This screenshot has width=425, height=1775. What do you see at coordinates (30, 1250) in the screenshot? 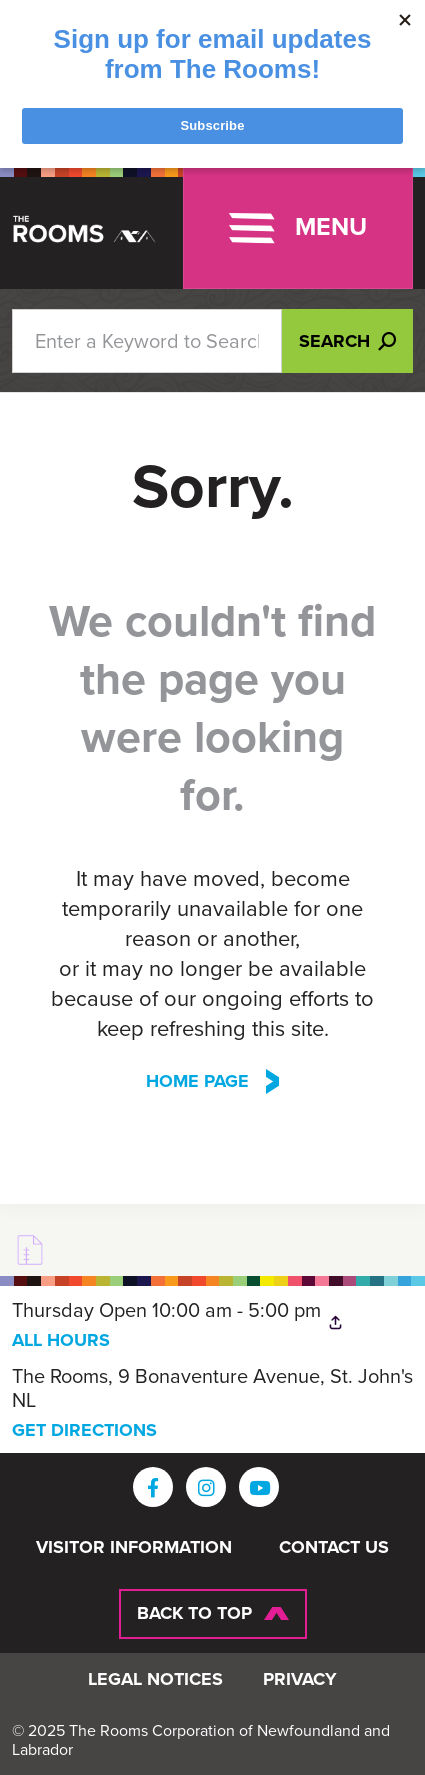
I see `access compressed or archived files` at bounding box center [30, 1250].